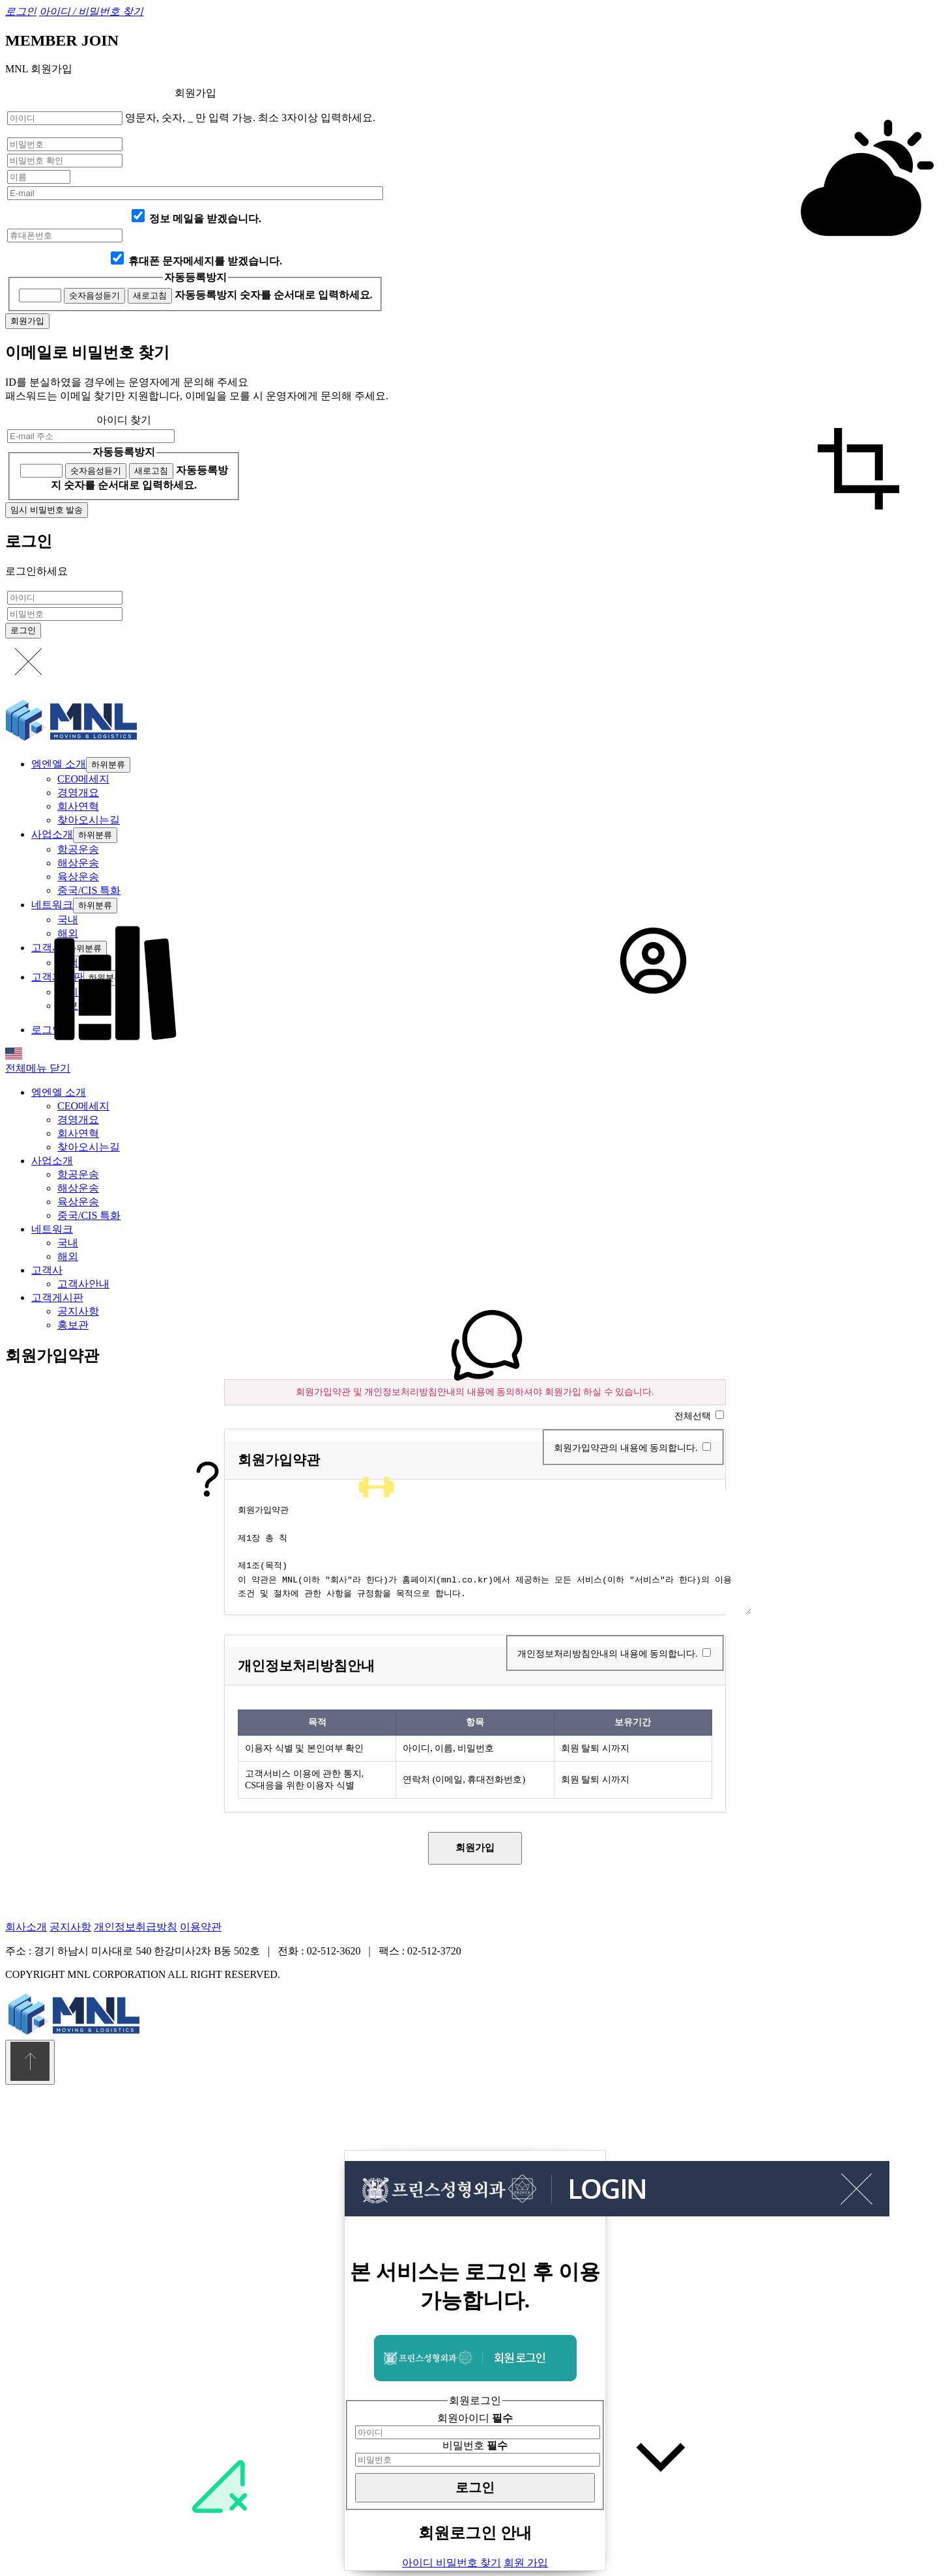 This screenshot has height=2576, width=950. What do you see at coordinates (661, 2457) in the screenshot?
I see `expand a dropdown menu or section` at bounding box center [661, 2457].